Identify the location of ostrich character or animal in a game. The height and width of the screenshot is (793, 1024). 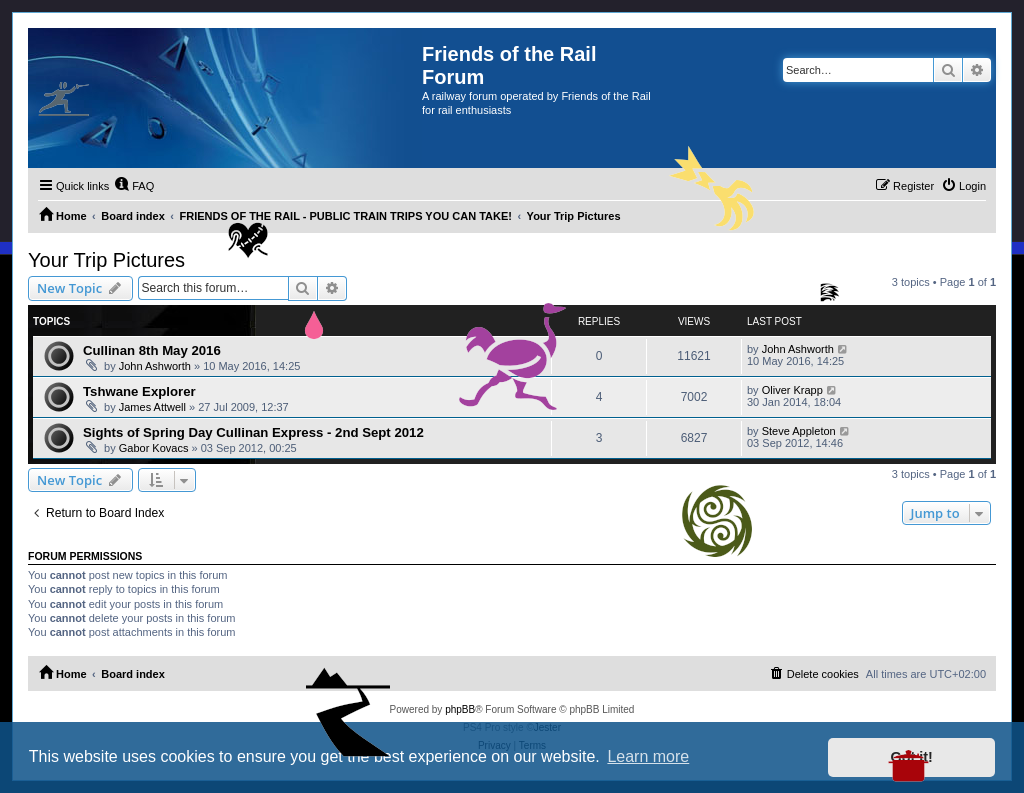
(512, 356).